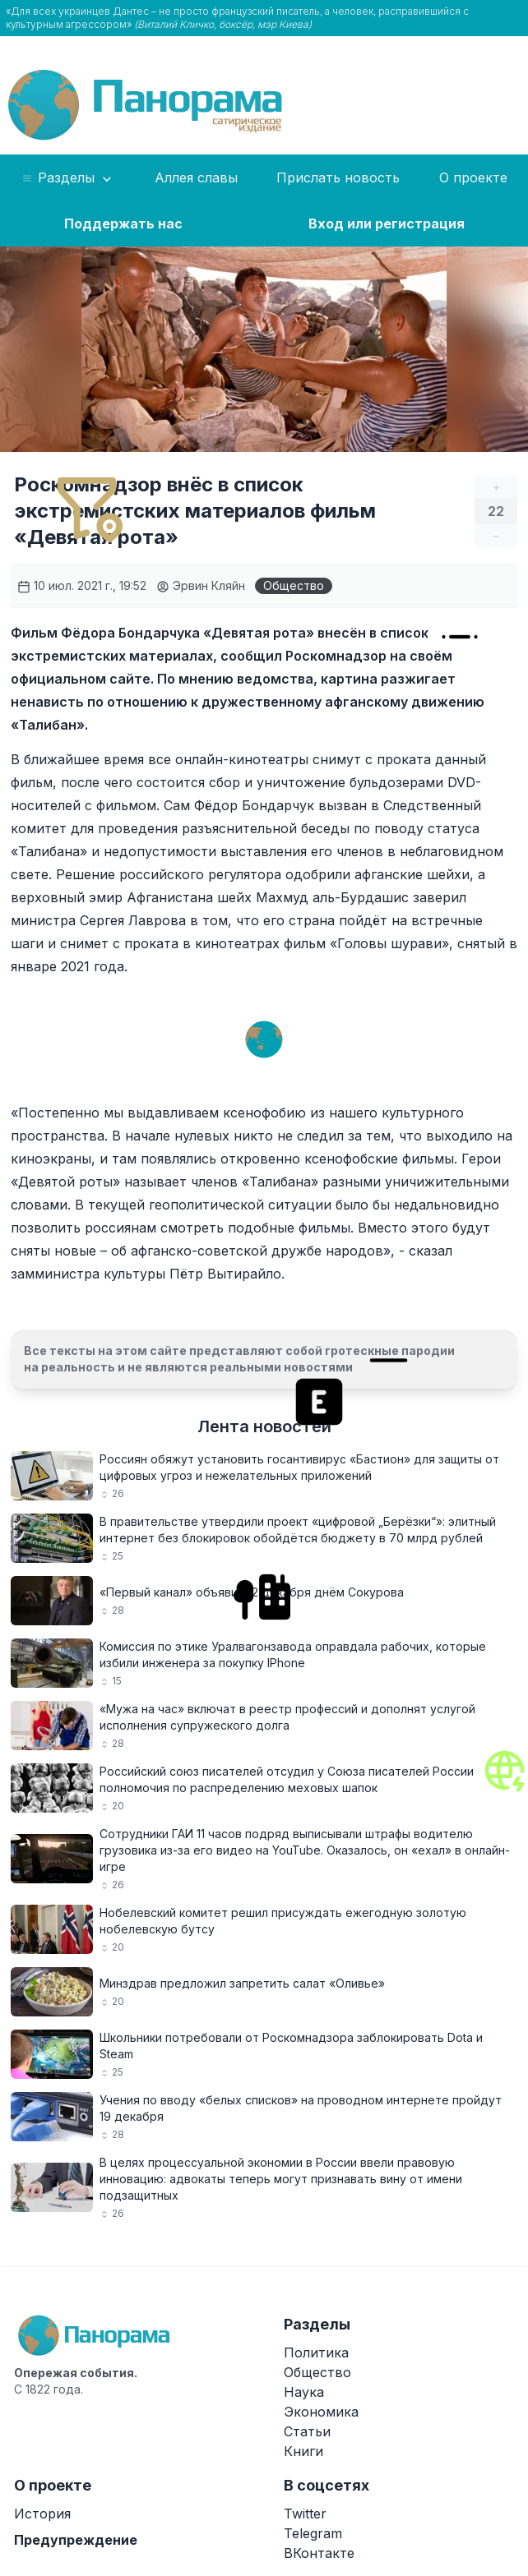 Image resolution: width=528 pixels, height=2576 pixels. I want to click on view urban green spaces or parks, so click(262, 1597).